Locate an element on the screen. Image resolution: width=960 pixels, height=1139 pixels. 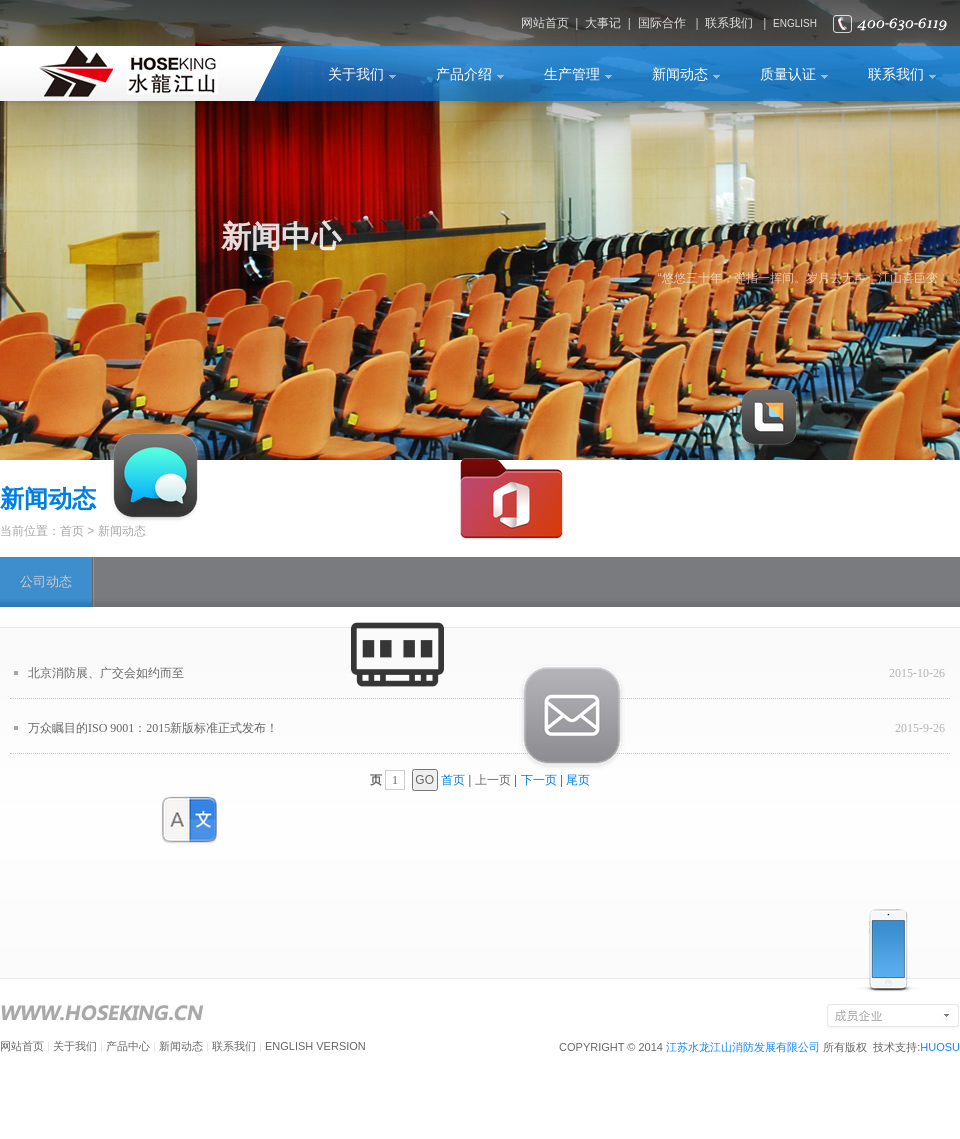
iPod Touch device connected is located at coordinates (888, 950).